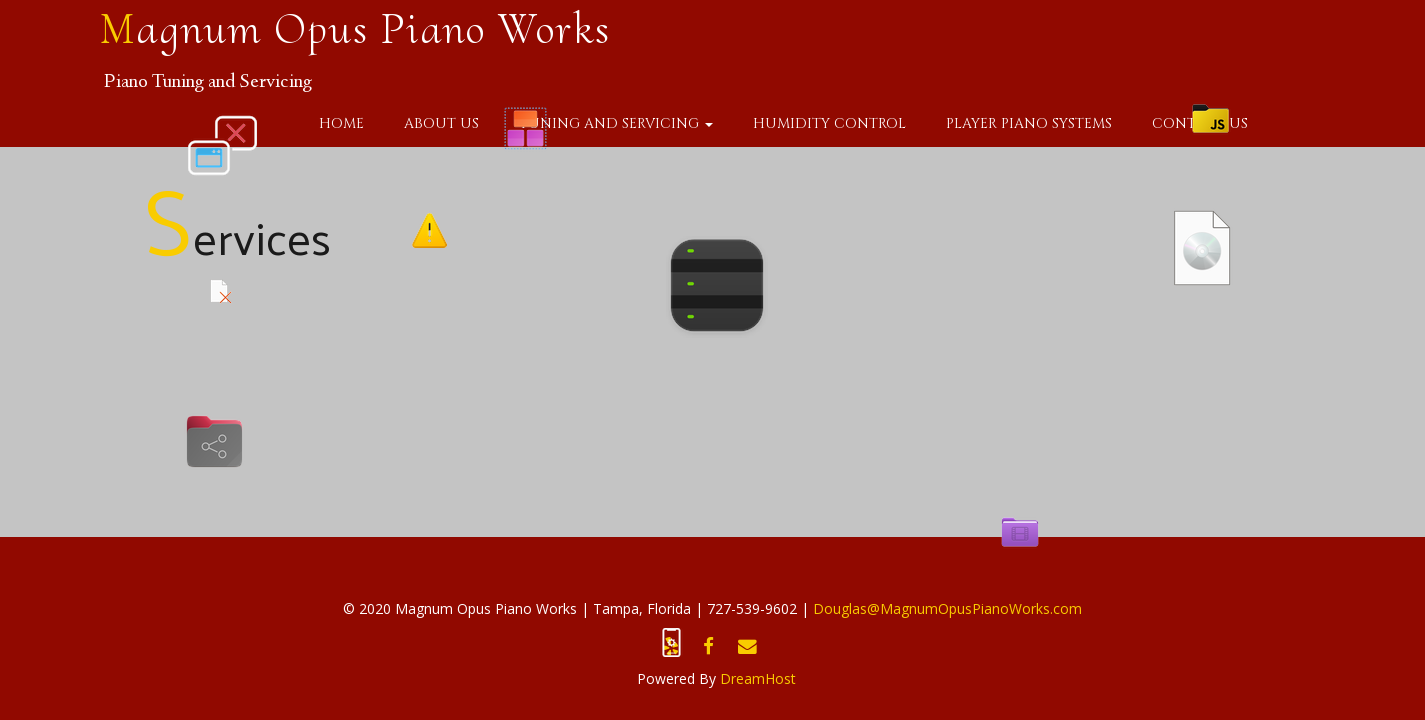 Image resolution: width=1425 pixels, height=720 pixels. Describe the element at coordinates (214, 441) in the screenshot. I see `open your public shared folder` at that location.